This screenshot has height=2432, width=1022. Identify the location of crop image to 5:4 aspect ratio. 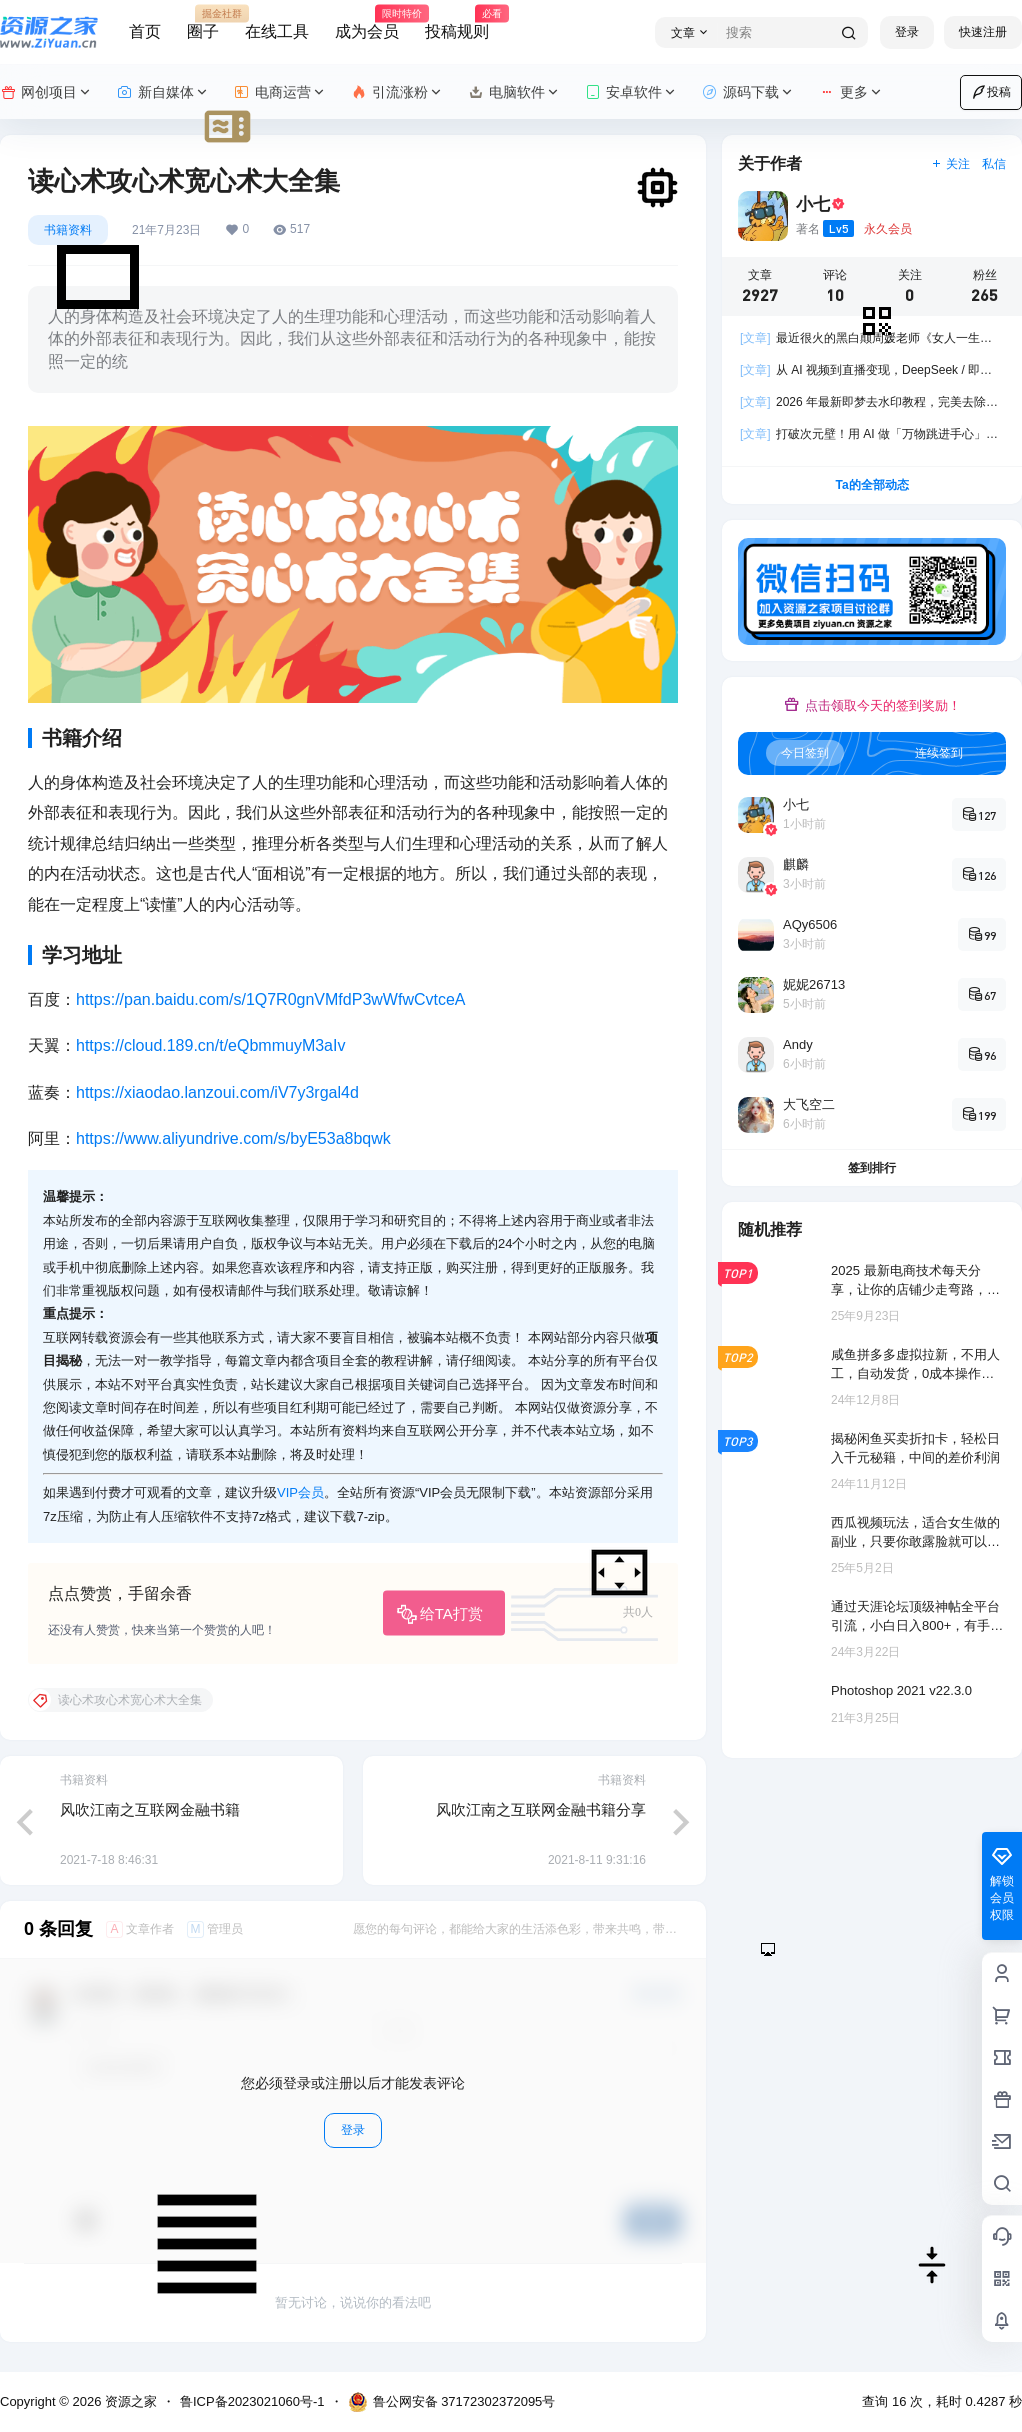
(98, 277).